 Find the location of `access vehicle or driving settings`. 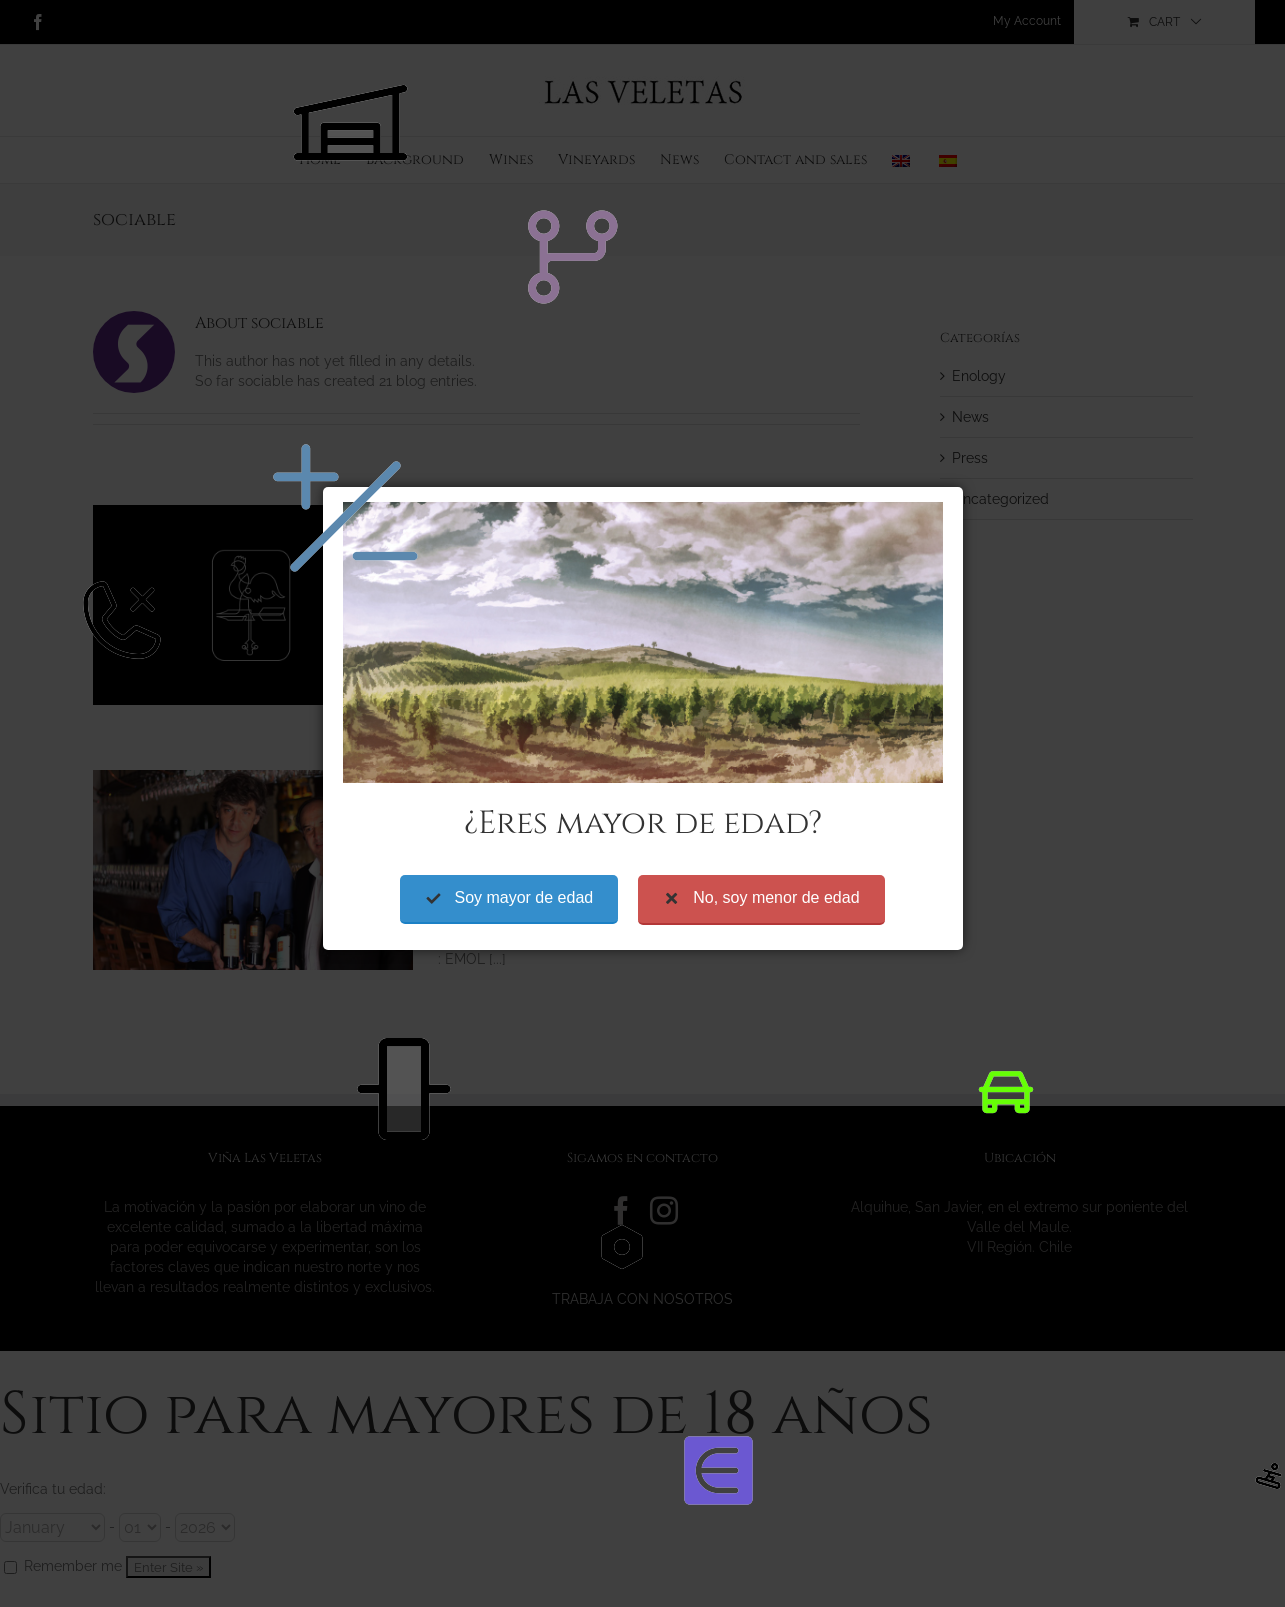

access vehicle or driving settings is located at coordinates (1006, 1093).